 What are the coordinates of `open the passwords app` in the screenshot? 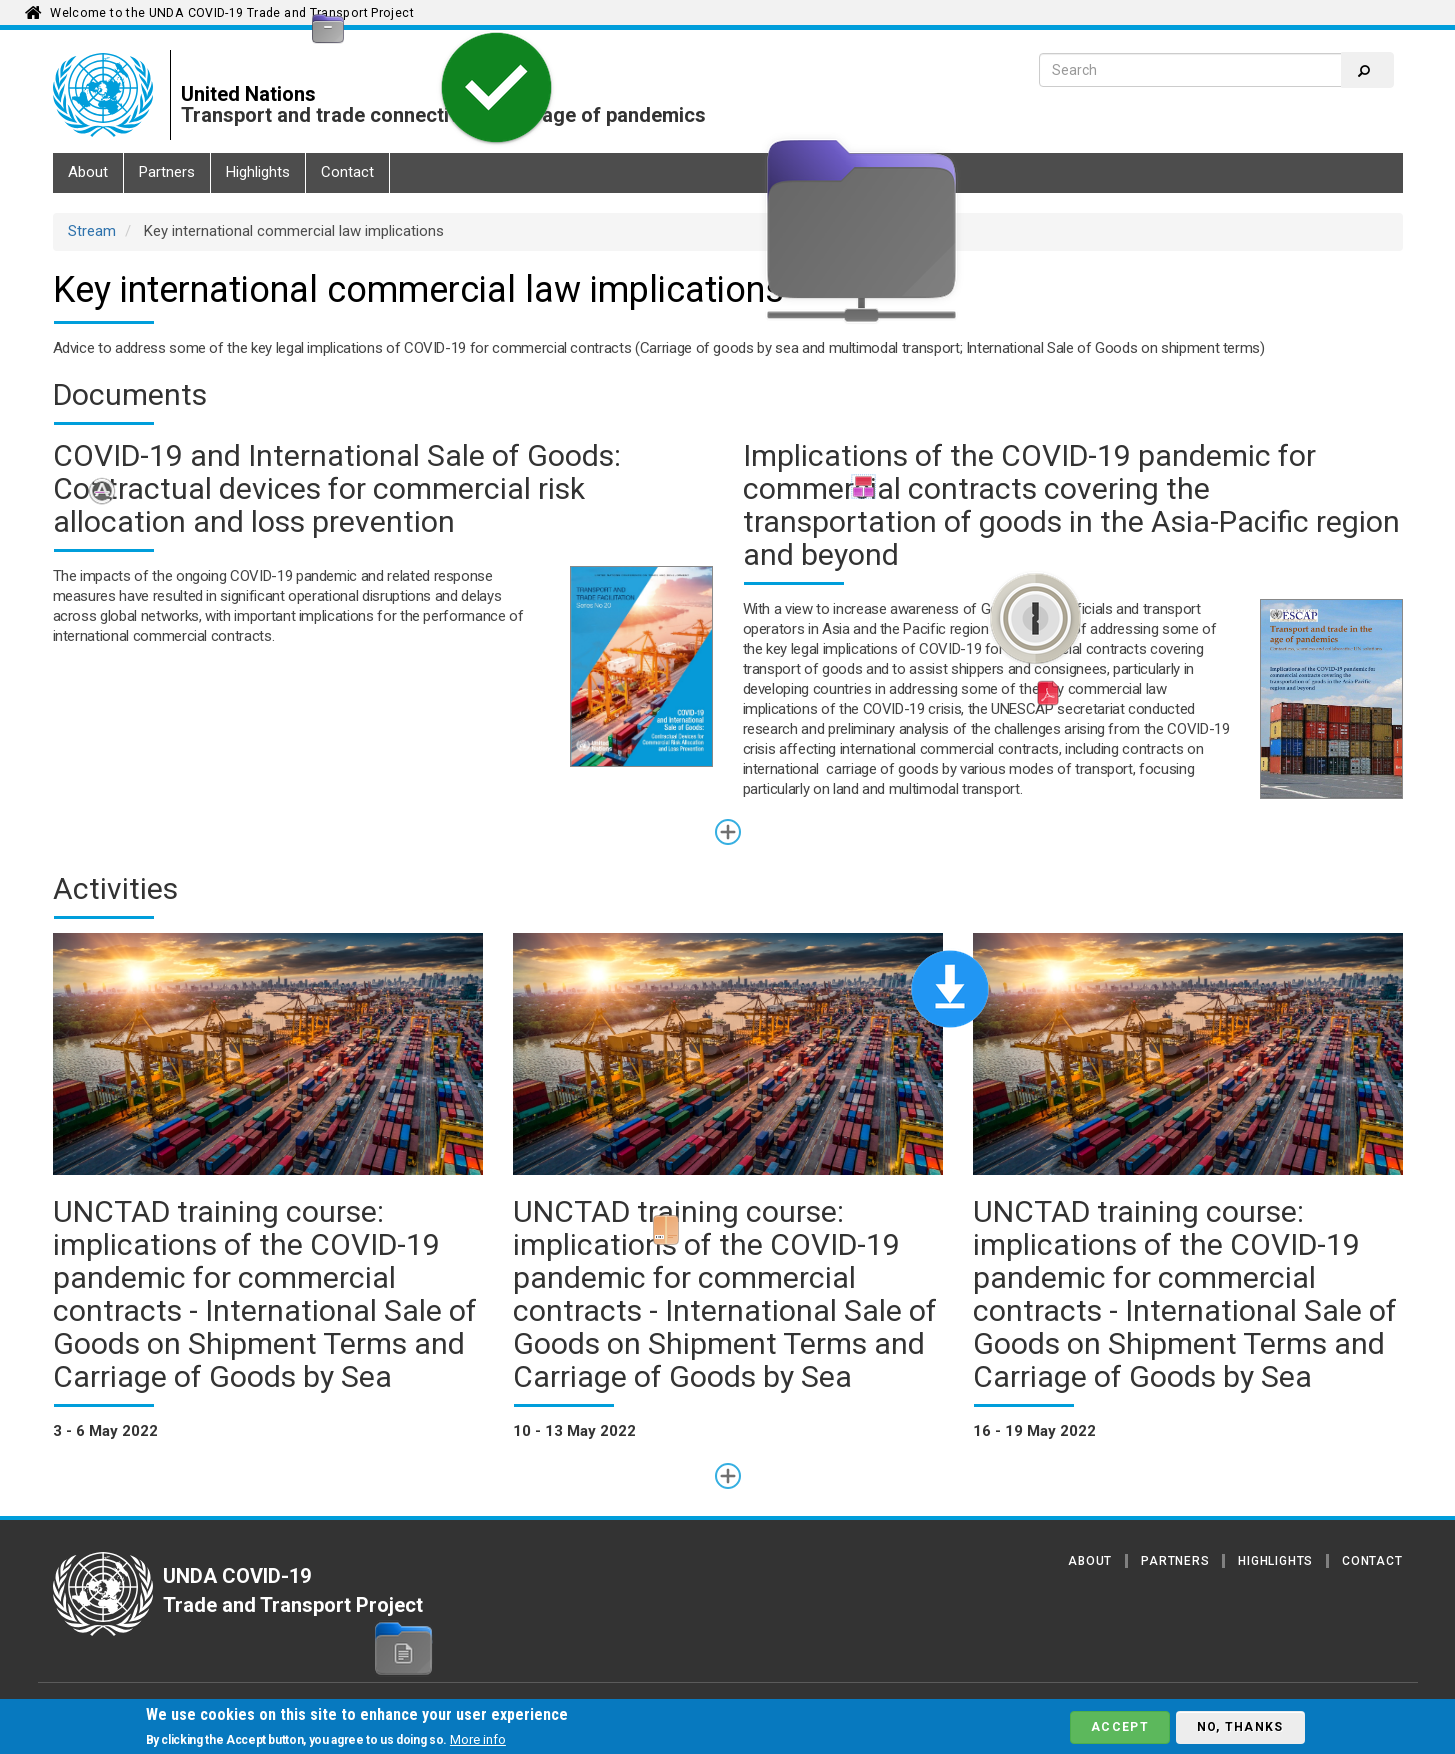 It's located at (1035, 618).